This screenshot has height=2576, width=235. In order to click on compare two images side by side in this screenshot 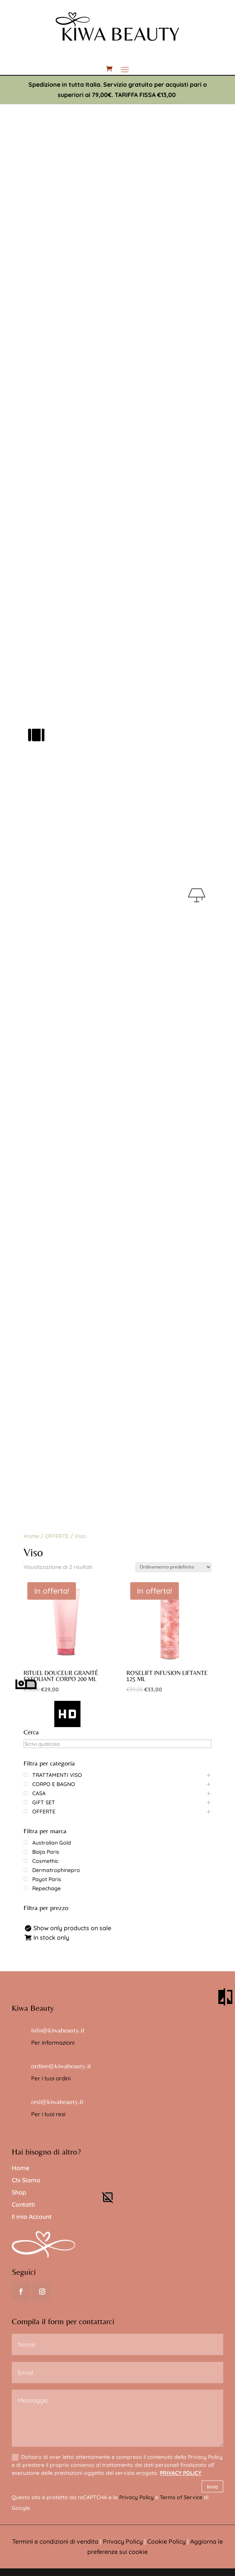, I will do `click(225, 1997)`.